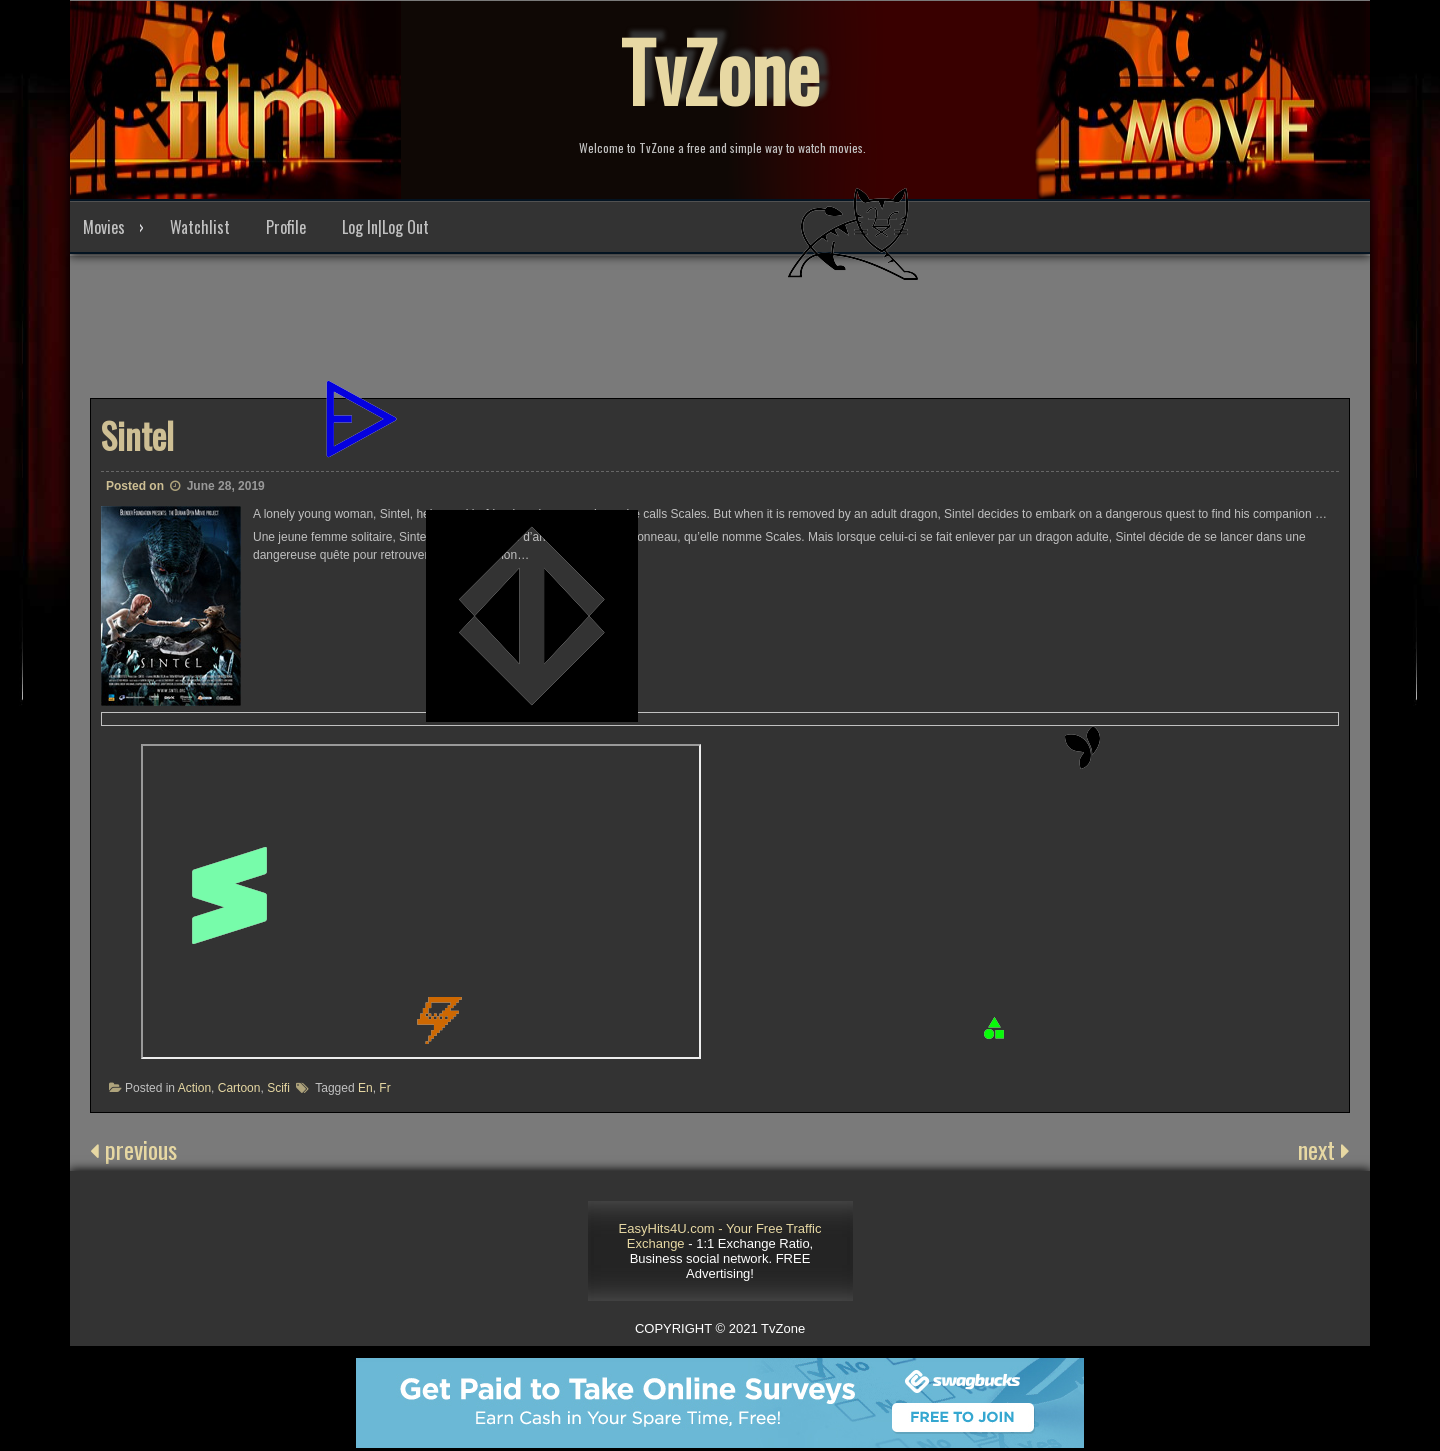 The height and width of the screenshot is (1451, 1440). Describe the element at coordinates (359, 419) in the screenshot. I see `send a message` at that location.